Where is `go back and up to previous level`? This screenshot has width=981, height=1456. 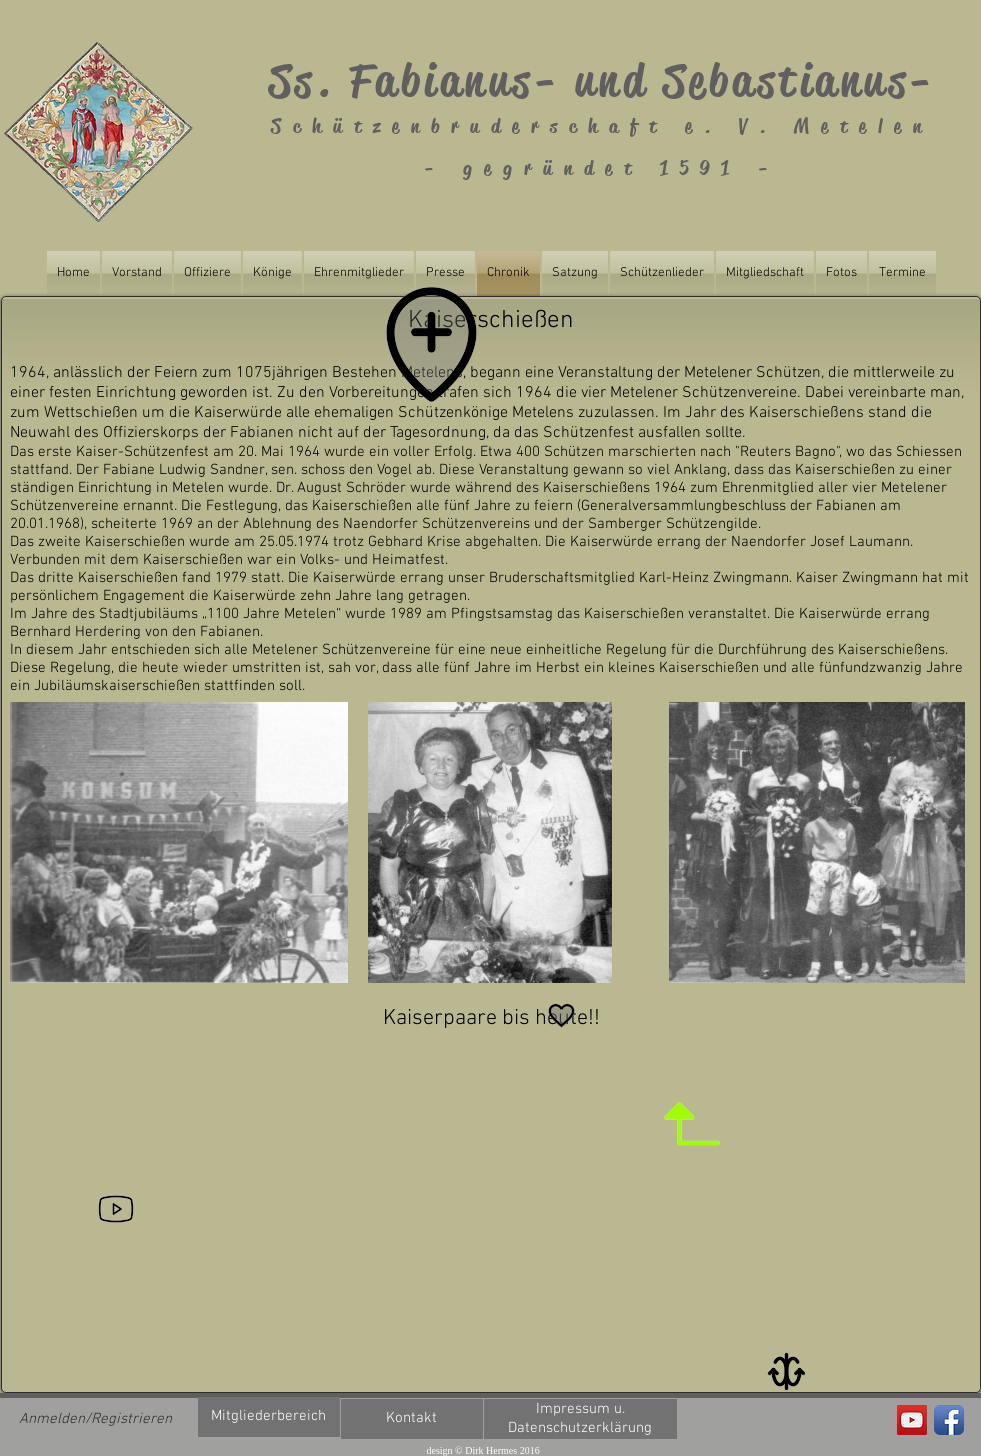 go back and up to previous level is located at coordinates (690, 1126).